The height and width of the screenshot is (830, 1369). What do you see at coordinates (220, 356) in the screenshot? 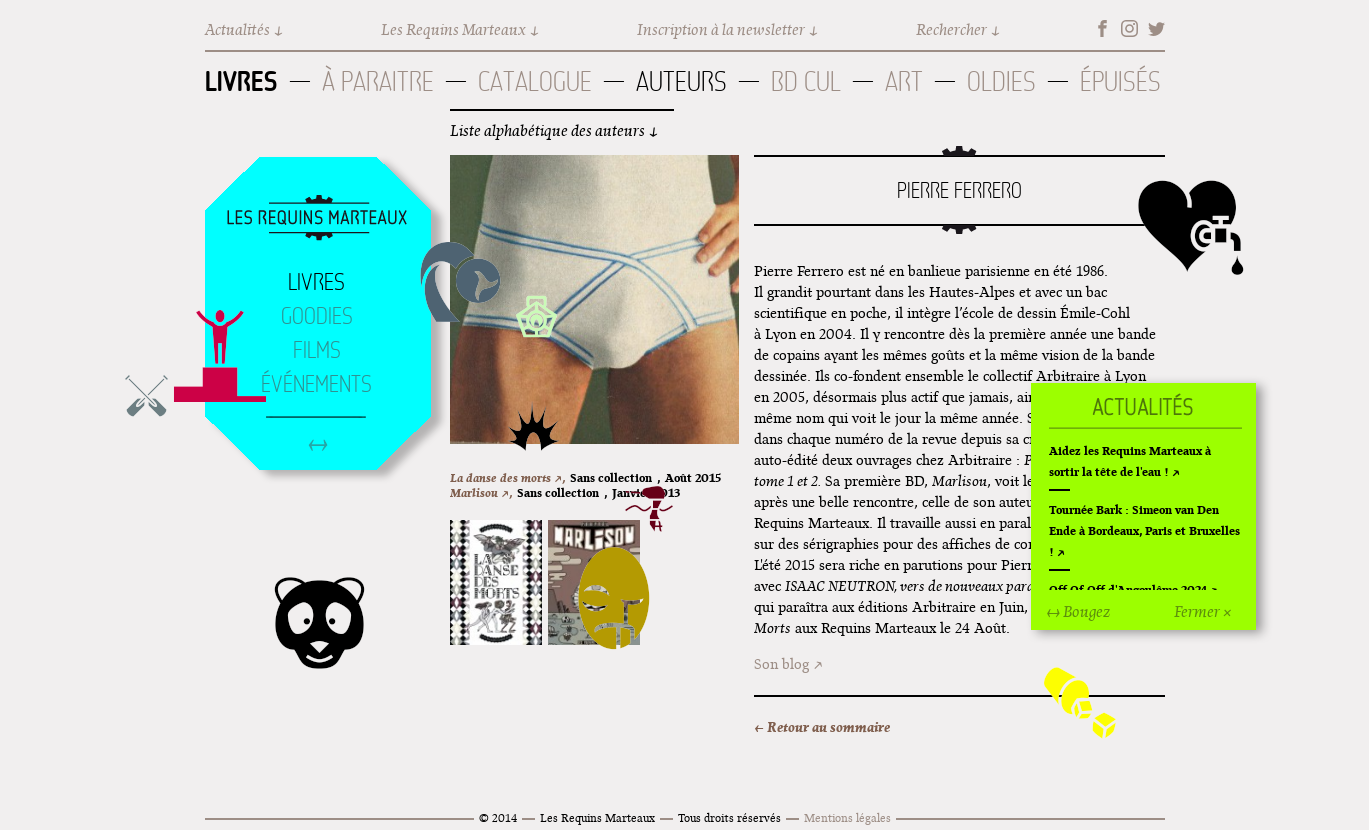
I see `view competition rankings or leaderboard` at bounding box center [220, 356].